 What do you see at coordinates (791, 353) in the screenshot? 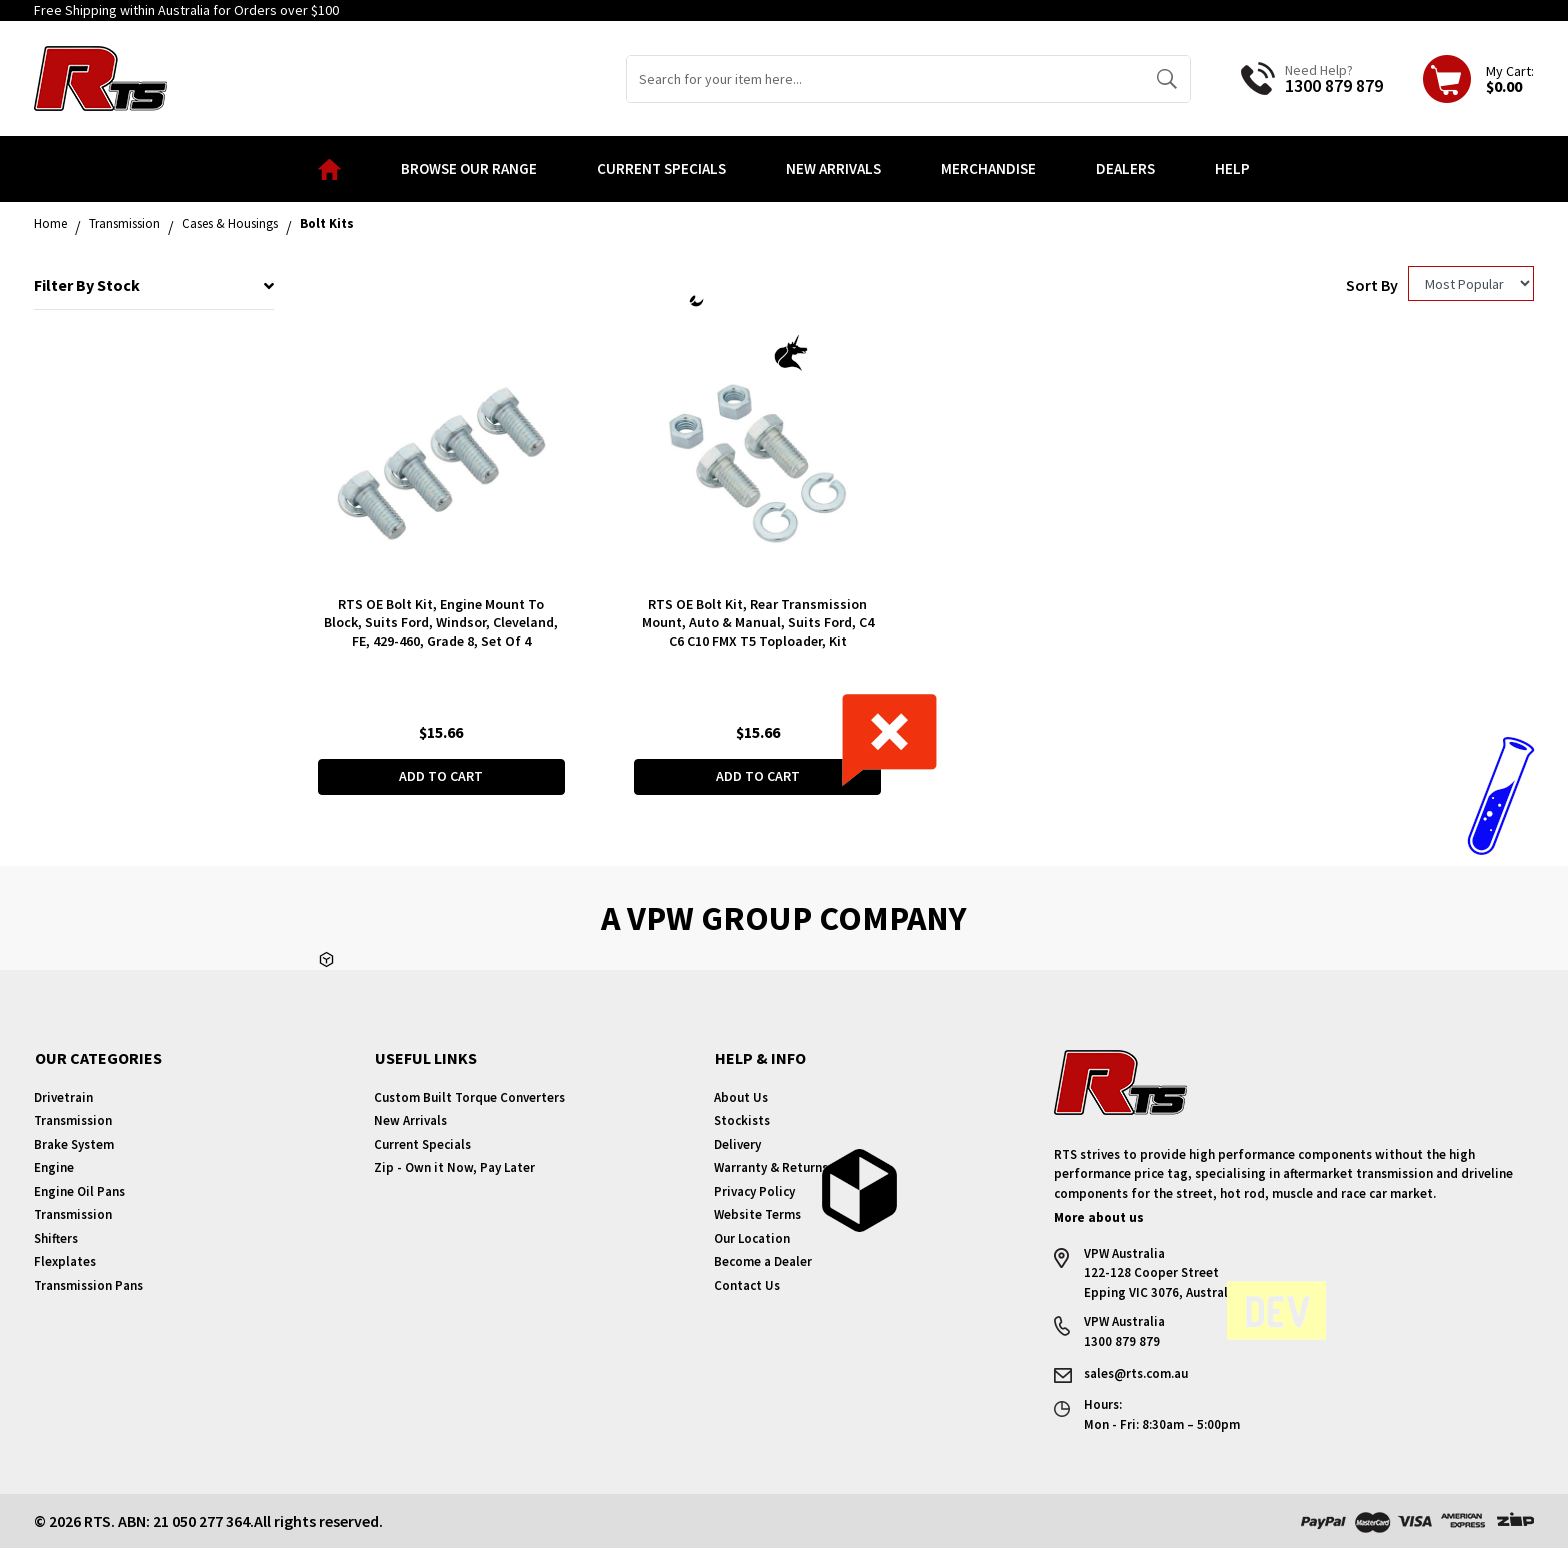
I see `org framework logo` at bounding box center [791, 353].